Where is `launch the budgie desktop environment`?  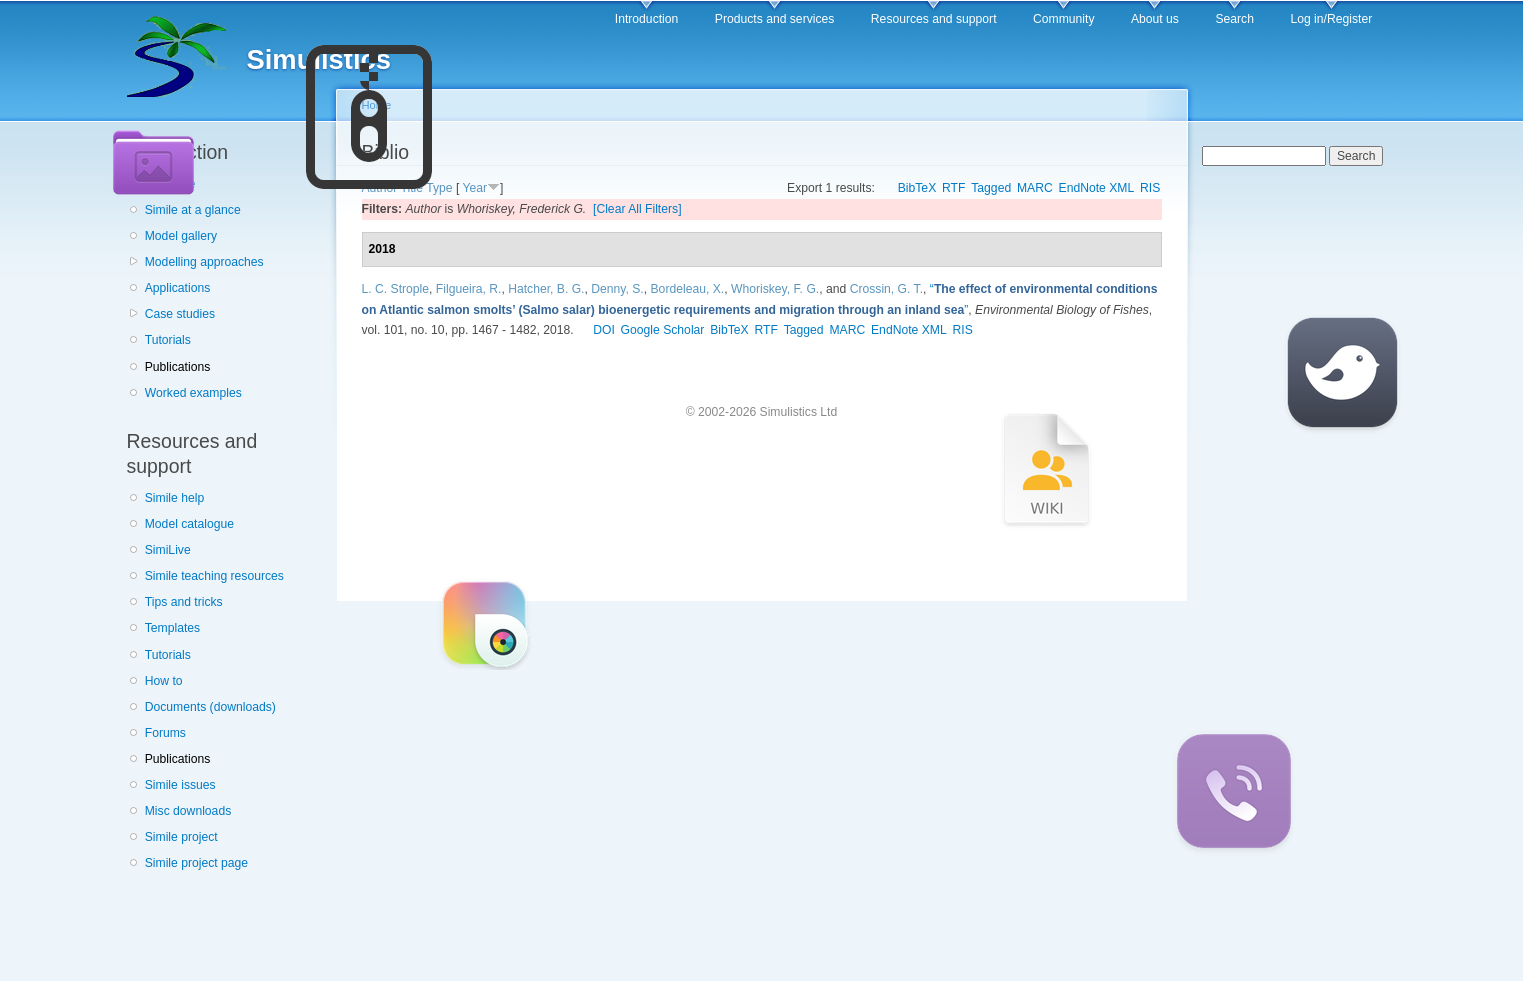
launch the budgie desktop environment is located at coordinates (1342, 372).